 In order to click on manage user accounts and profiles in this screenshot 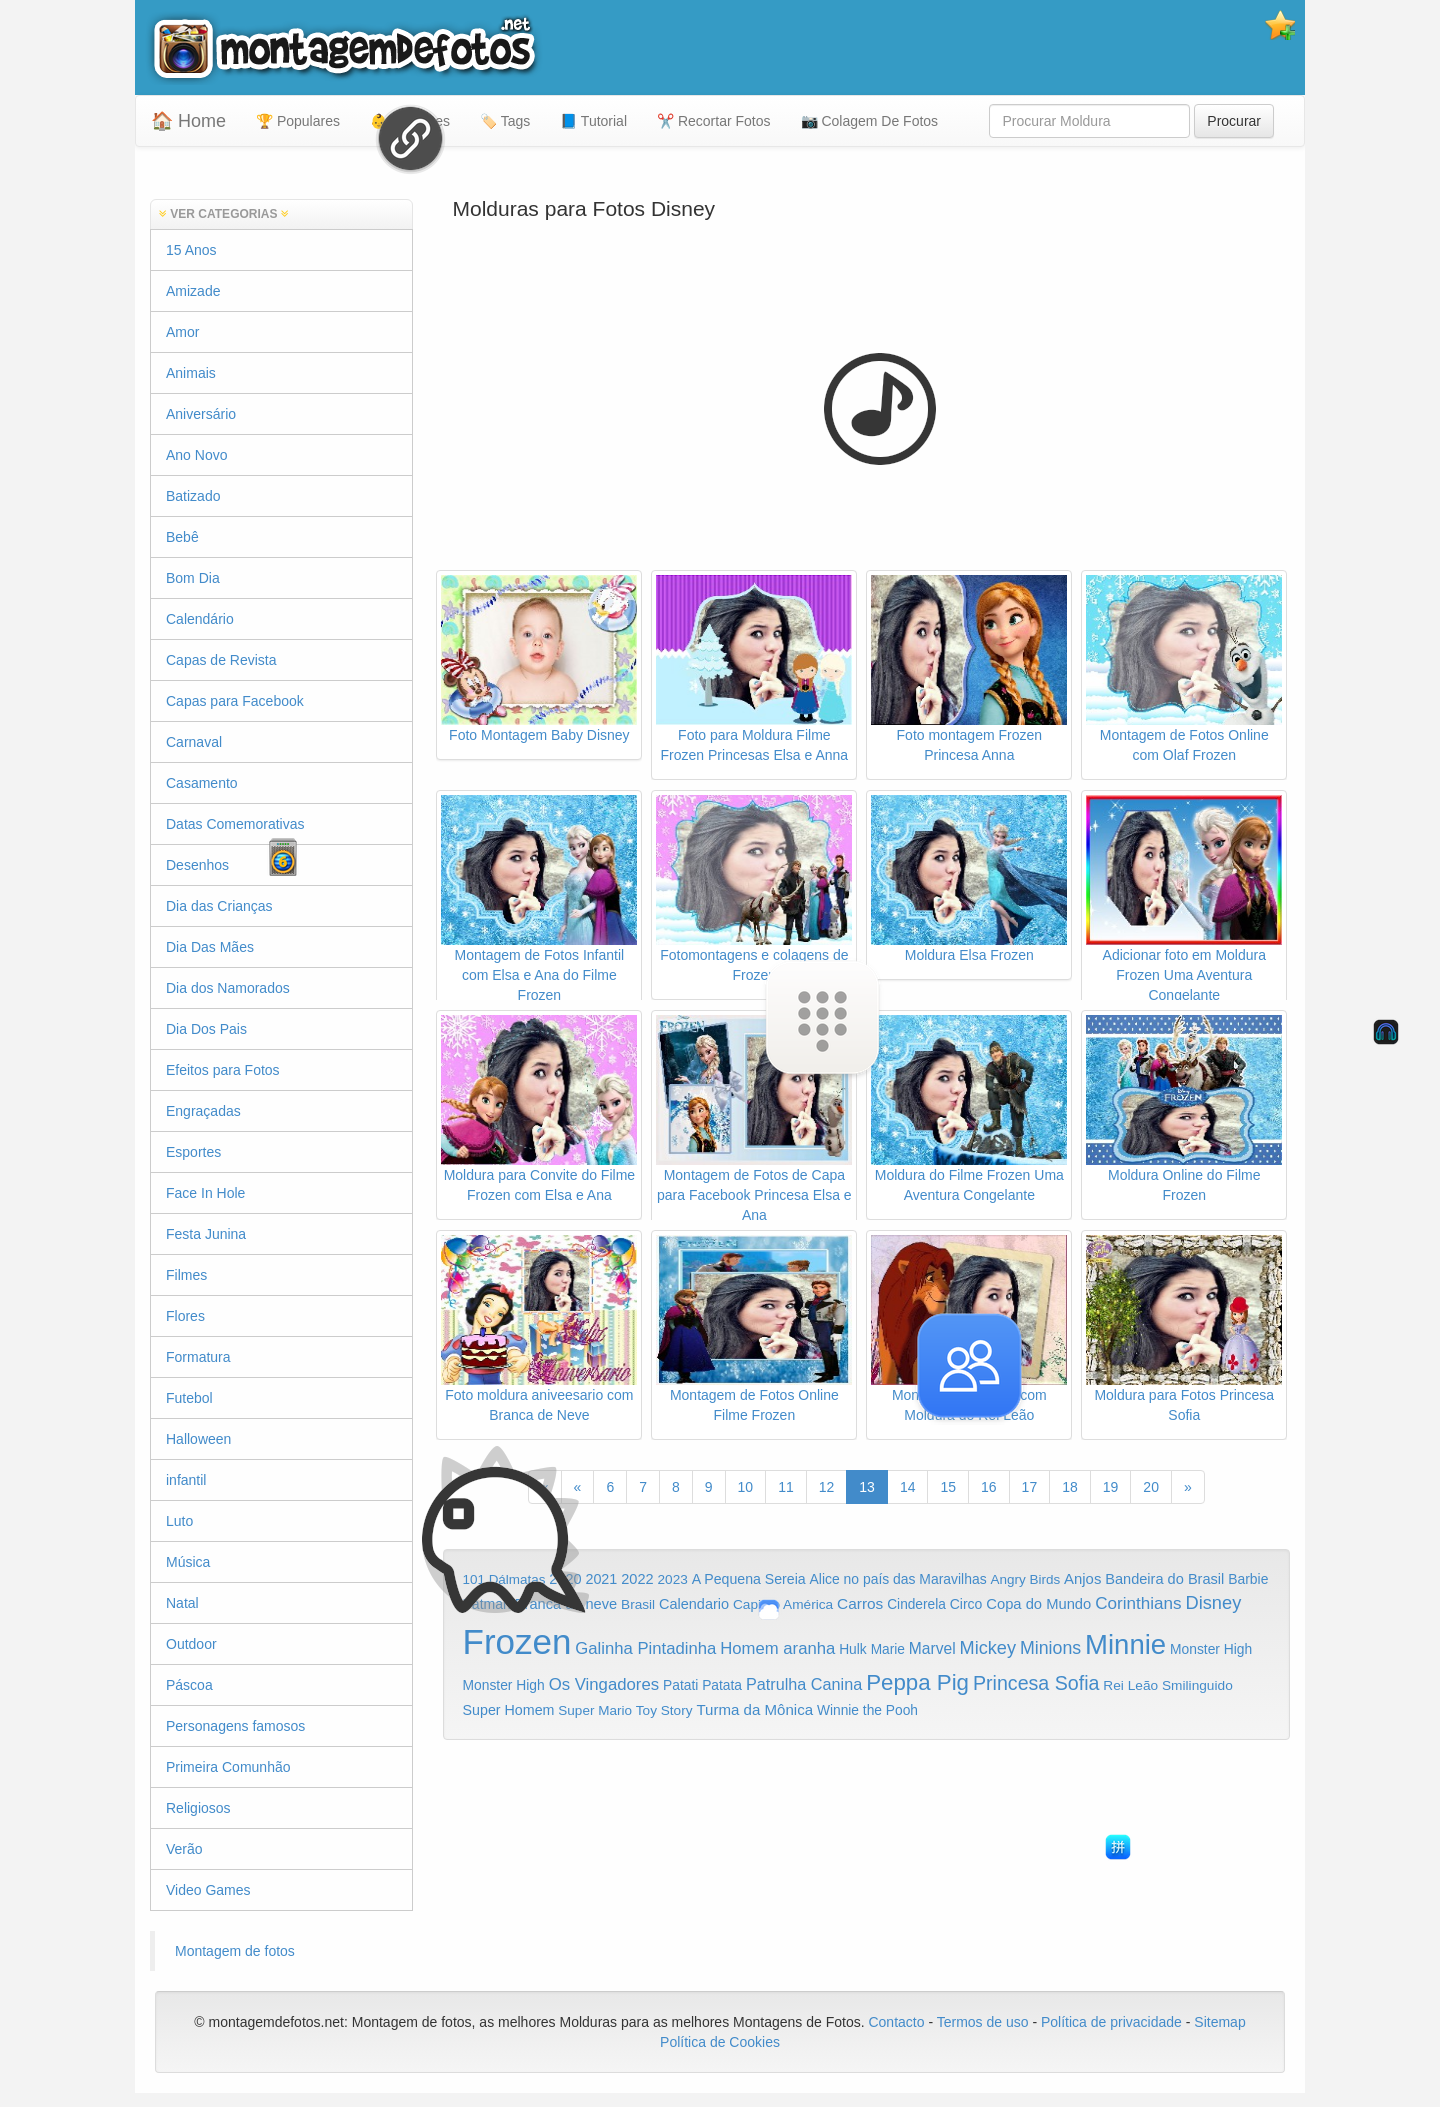, I will do `click(969, 1367)`.